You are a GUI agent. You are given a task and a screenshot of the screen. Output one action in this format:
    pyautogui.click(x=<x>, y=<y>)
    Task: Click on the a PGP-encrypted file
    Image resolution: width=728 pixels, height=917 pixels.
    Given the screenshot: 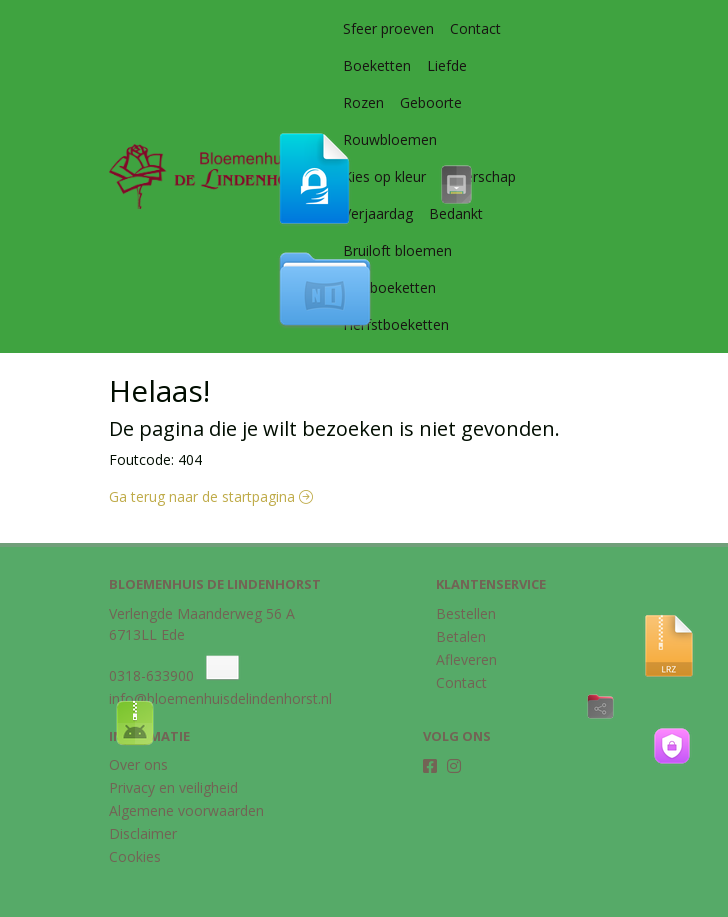 What is the action you would take?
    pyautogui.click(x=314, y=178)
    